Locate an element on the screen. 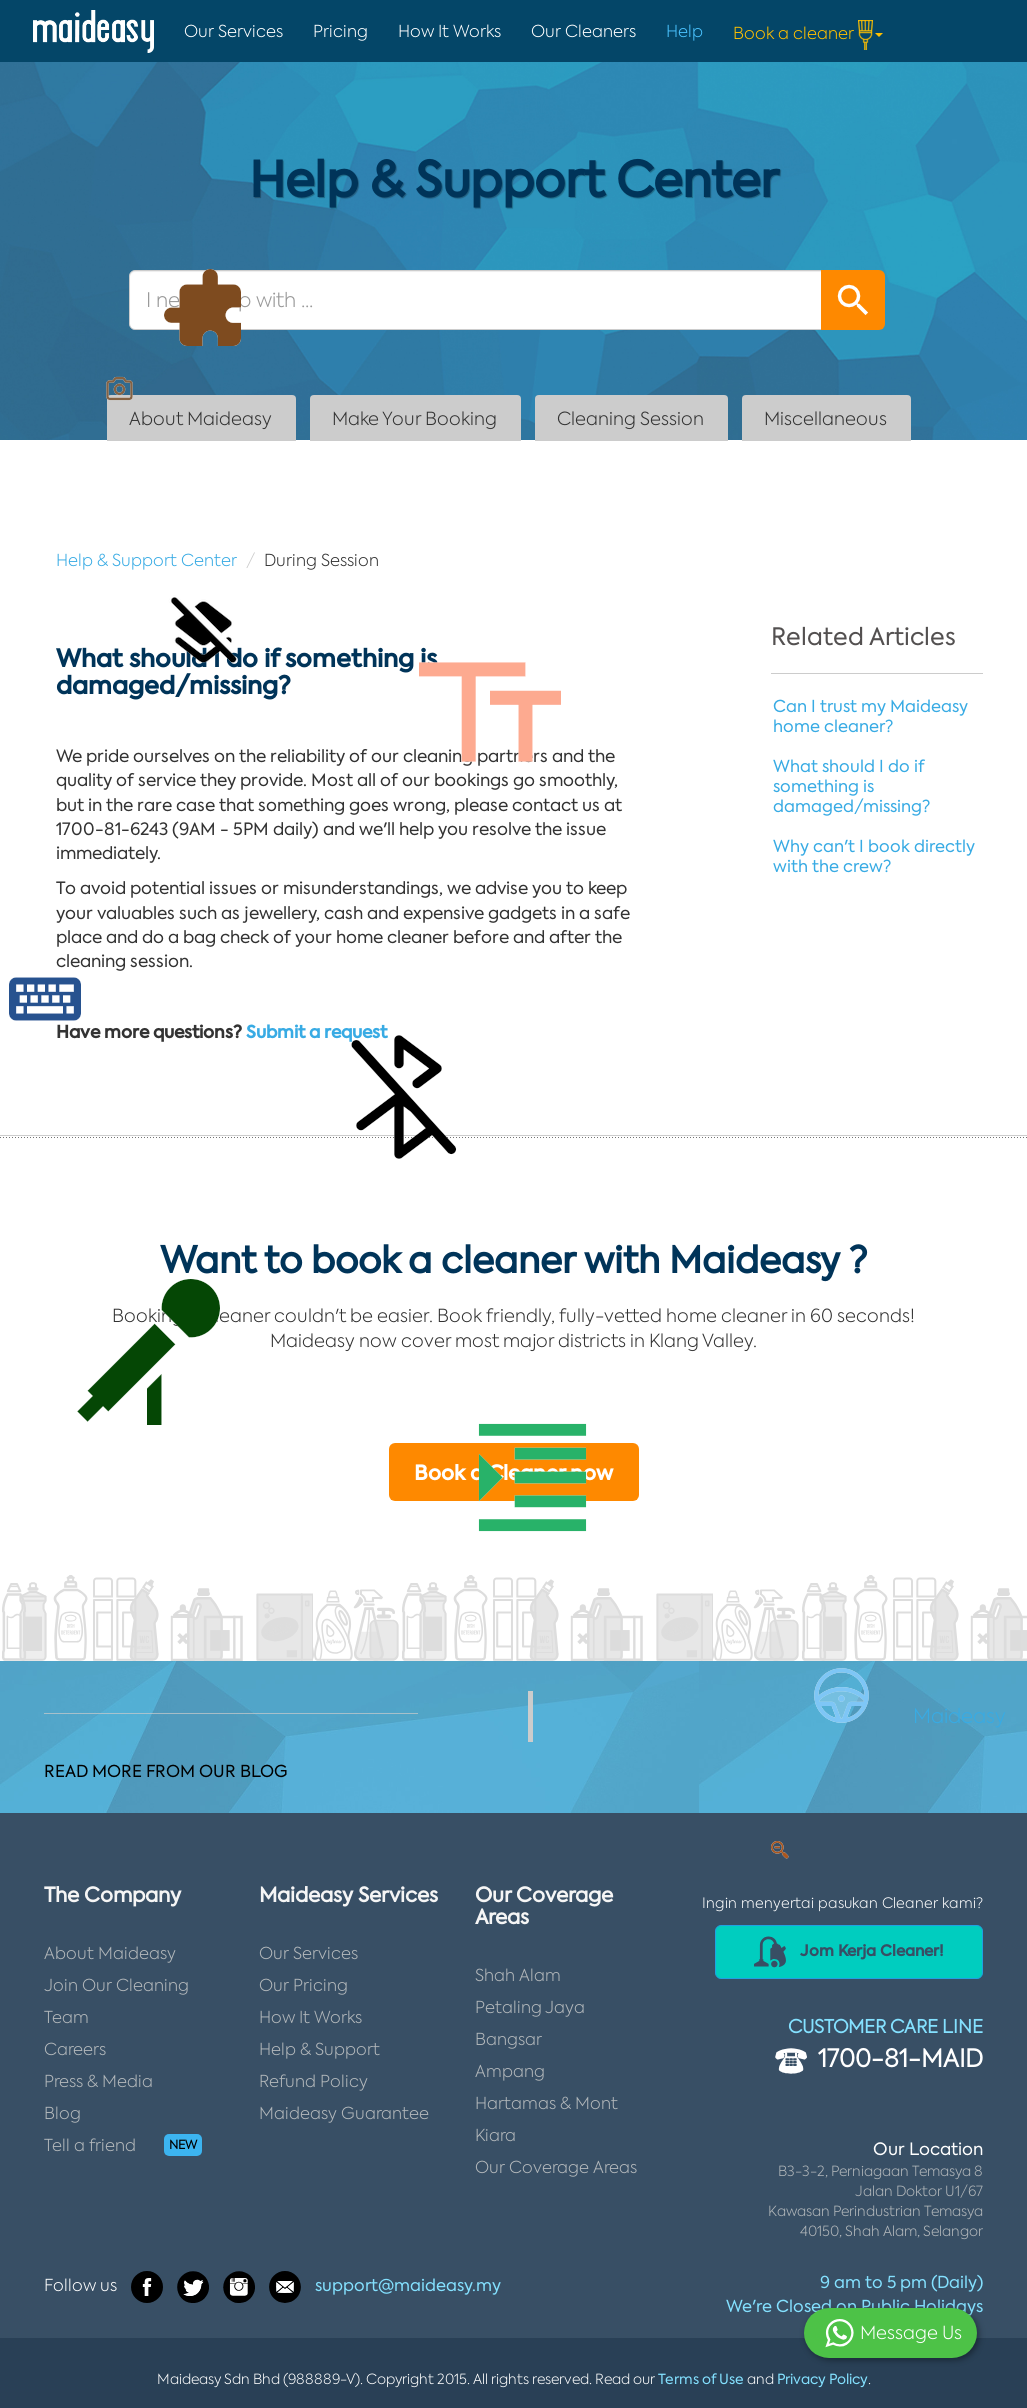 The image size is (1027, 2408). access artist or musician profile is located at coordinates (147, 1352).